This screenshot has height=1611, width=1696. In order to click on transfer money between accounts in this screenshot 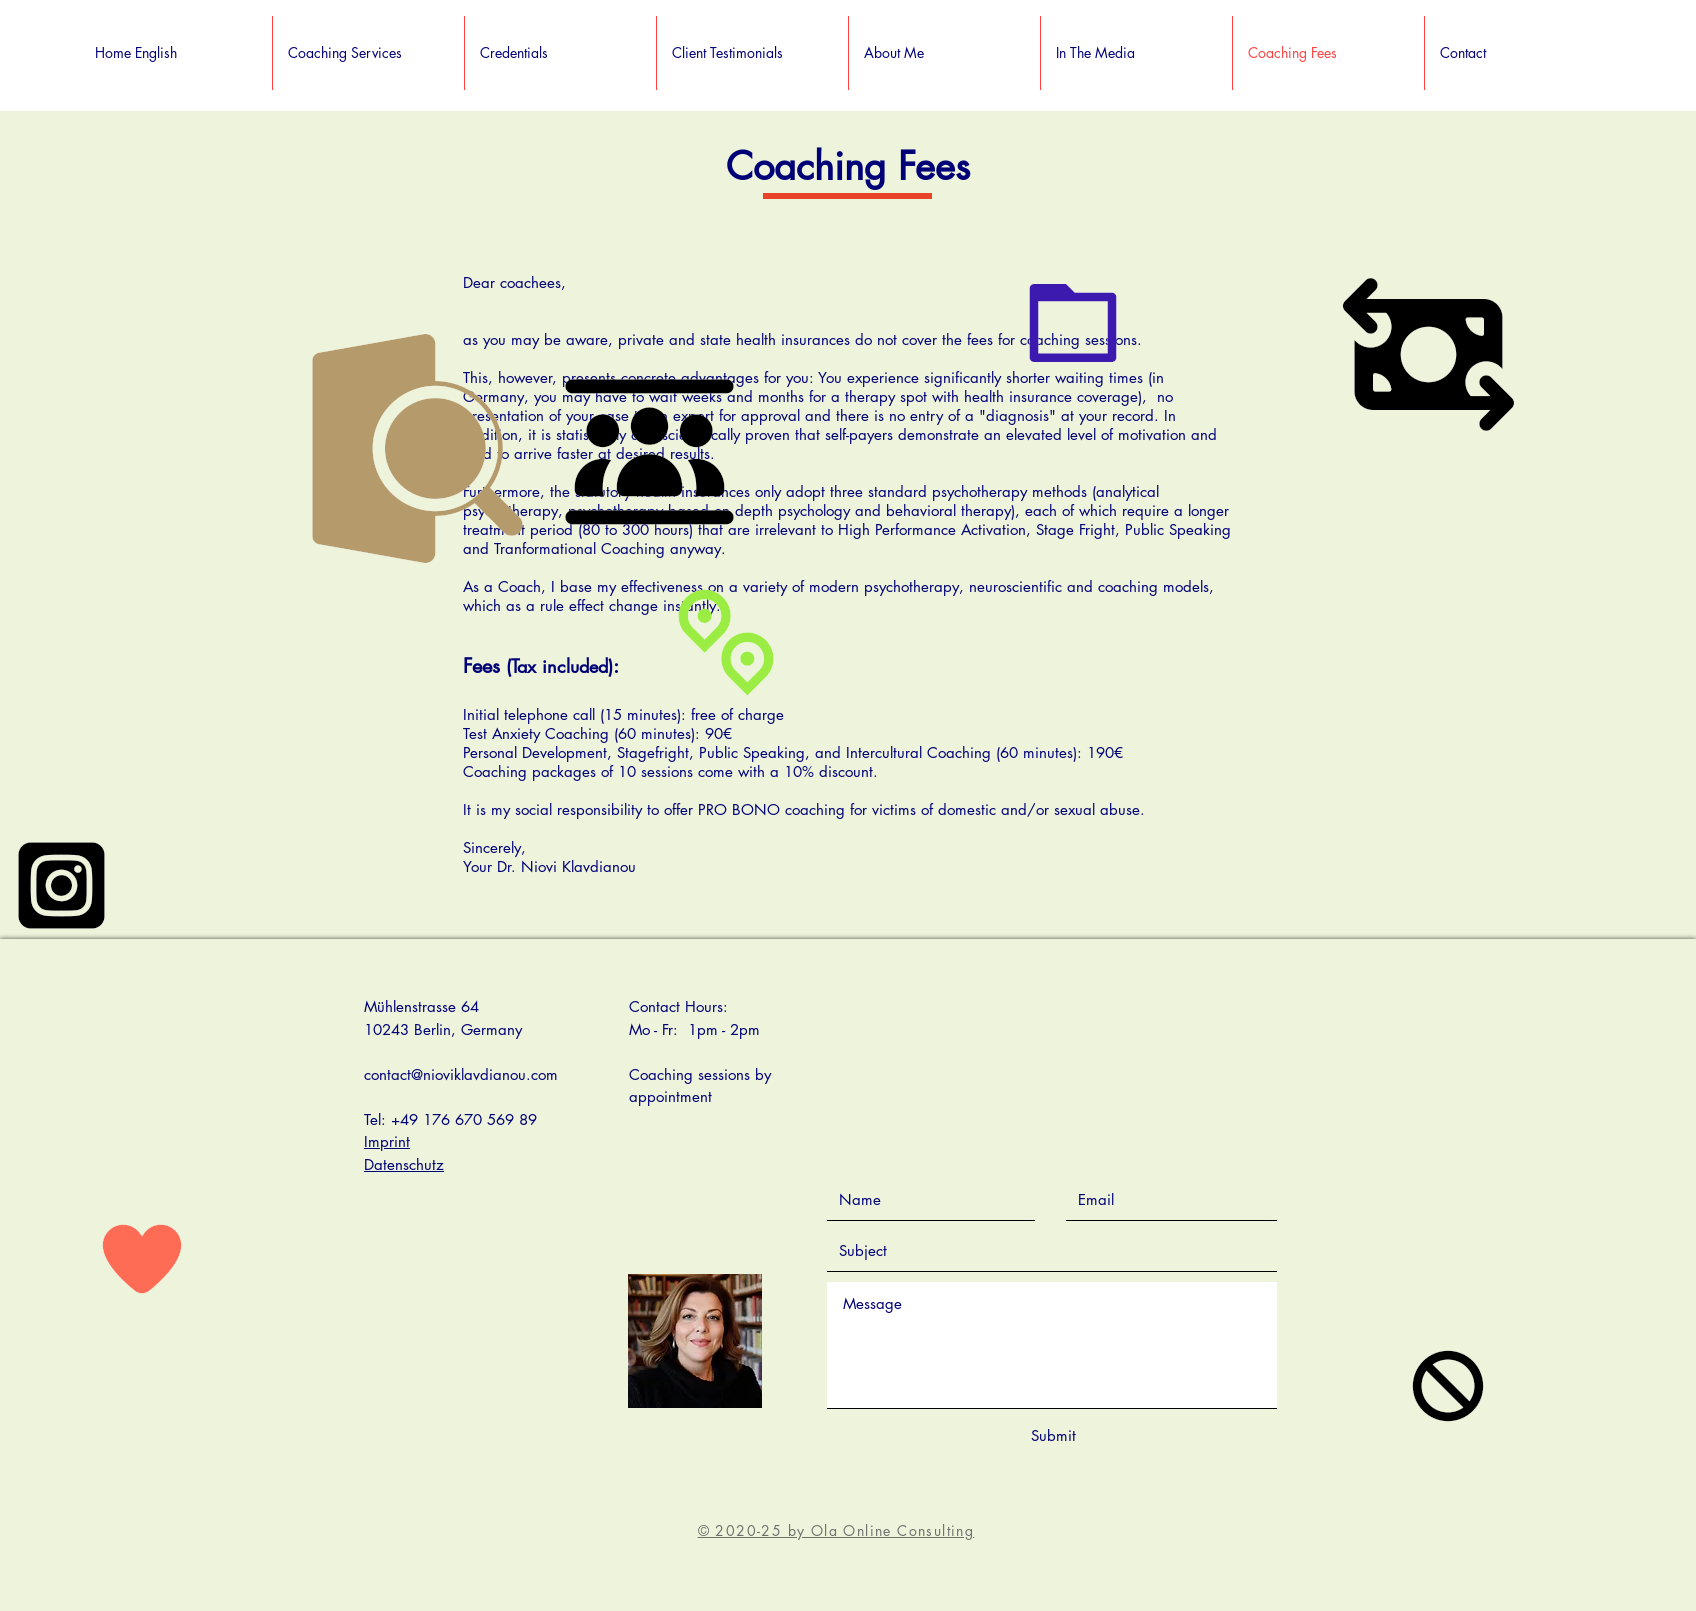, I will do `click(1428, 354)`.